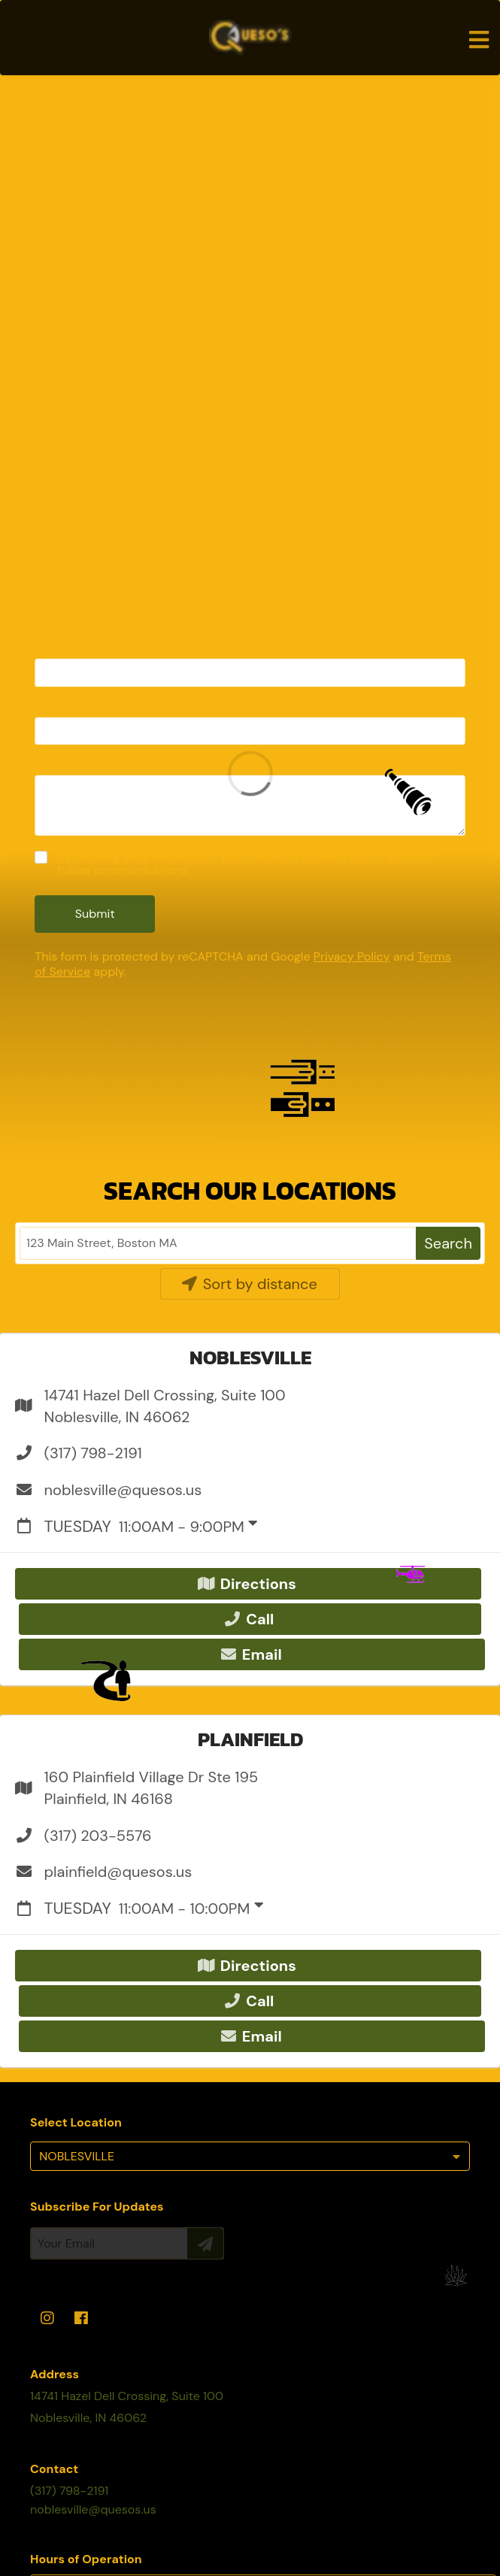 The image size is (500, 2576). I want to click on search or explore content, so click(408, 792).